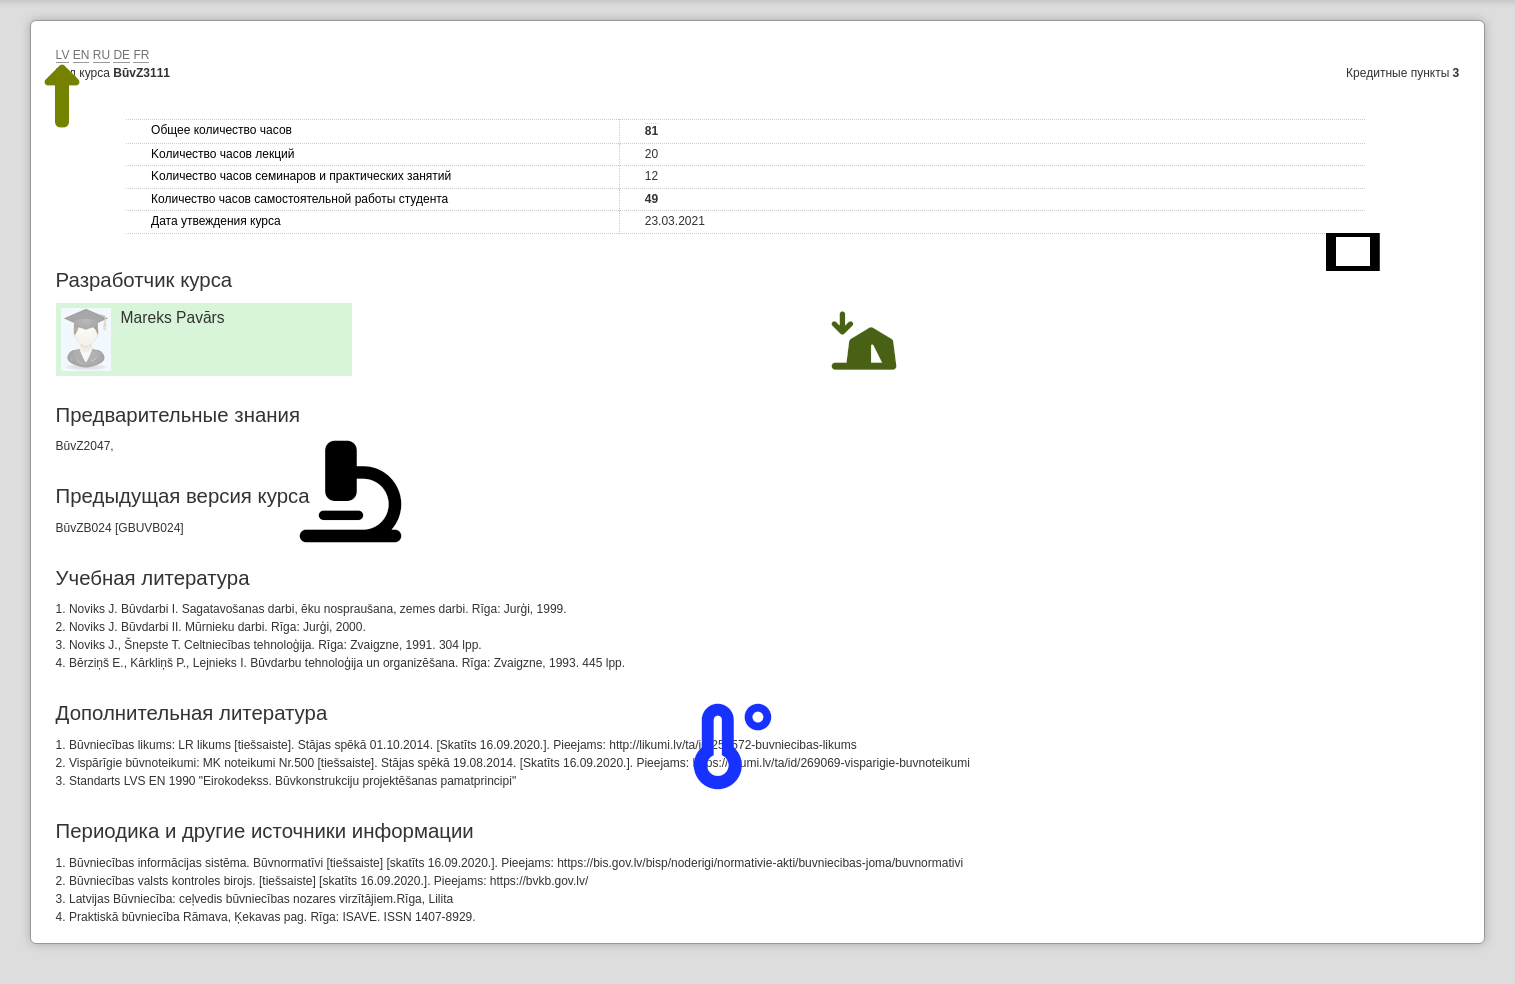 This screenshot has width=1515, height=984. What do you see at coordinates (1353, 252) in the screenshot?
I see `switch to tablet view or layout` at bounding box center [1353, 252].